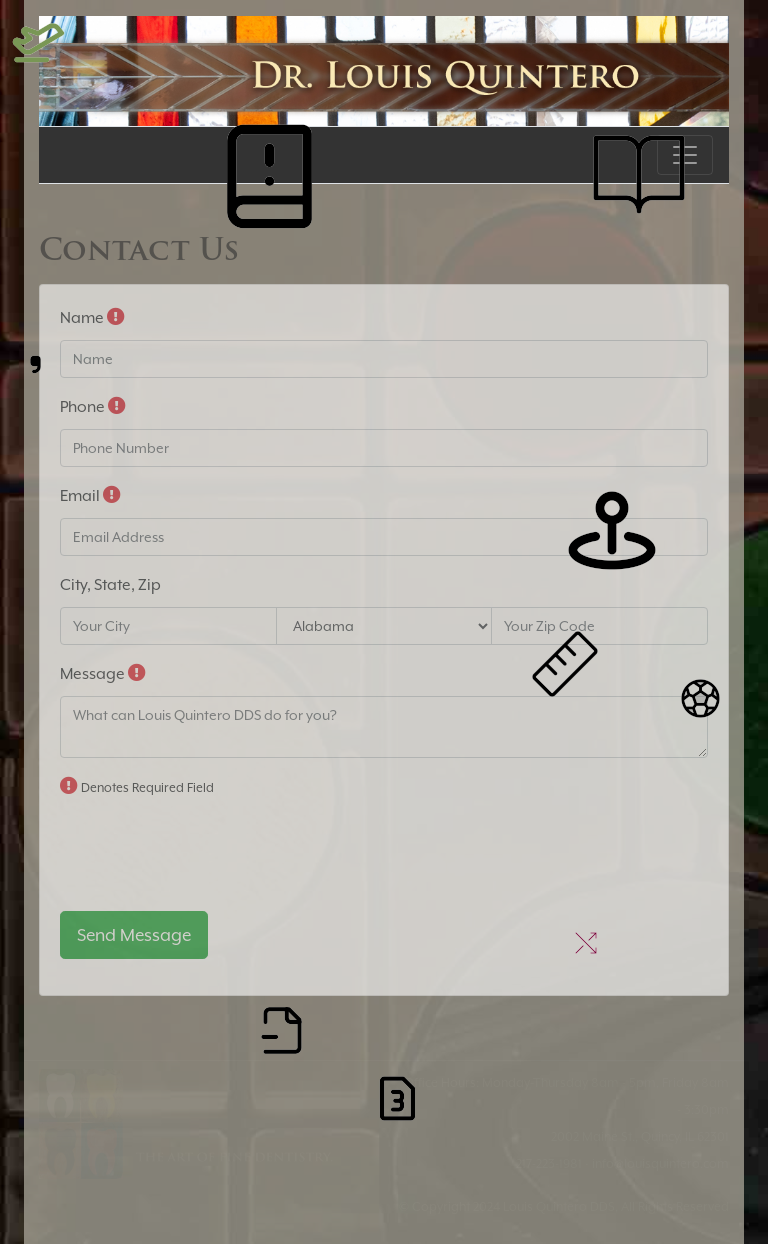  Describe the element at coordinates (639, 168) in the screenshot. I see `open a book or reading view` at that location.